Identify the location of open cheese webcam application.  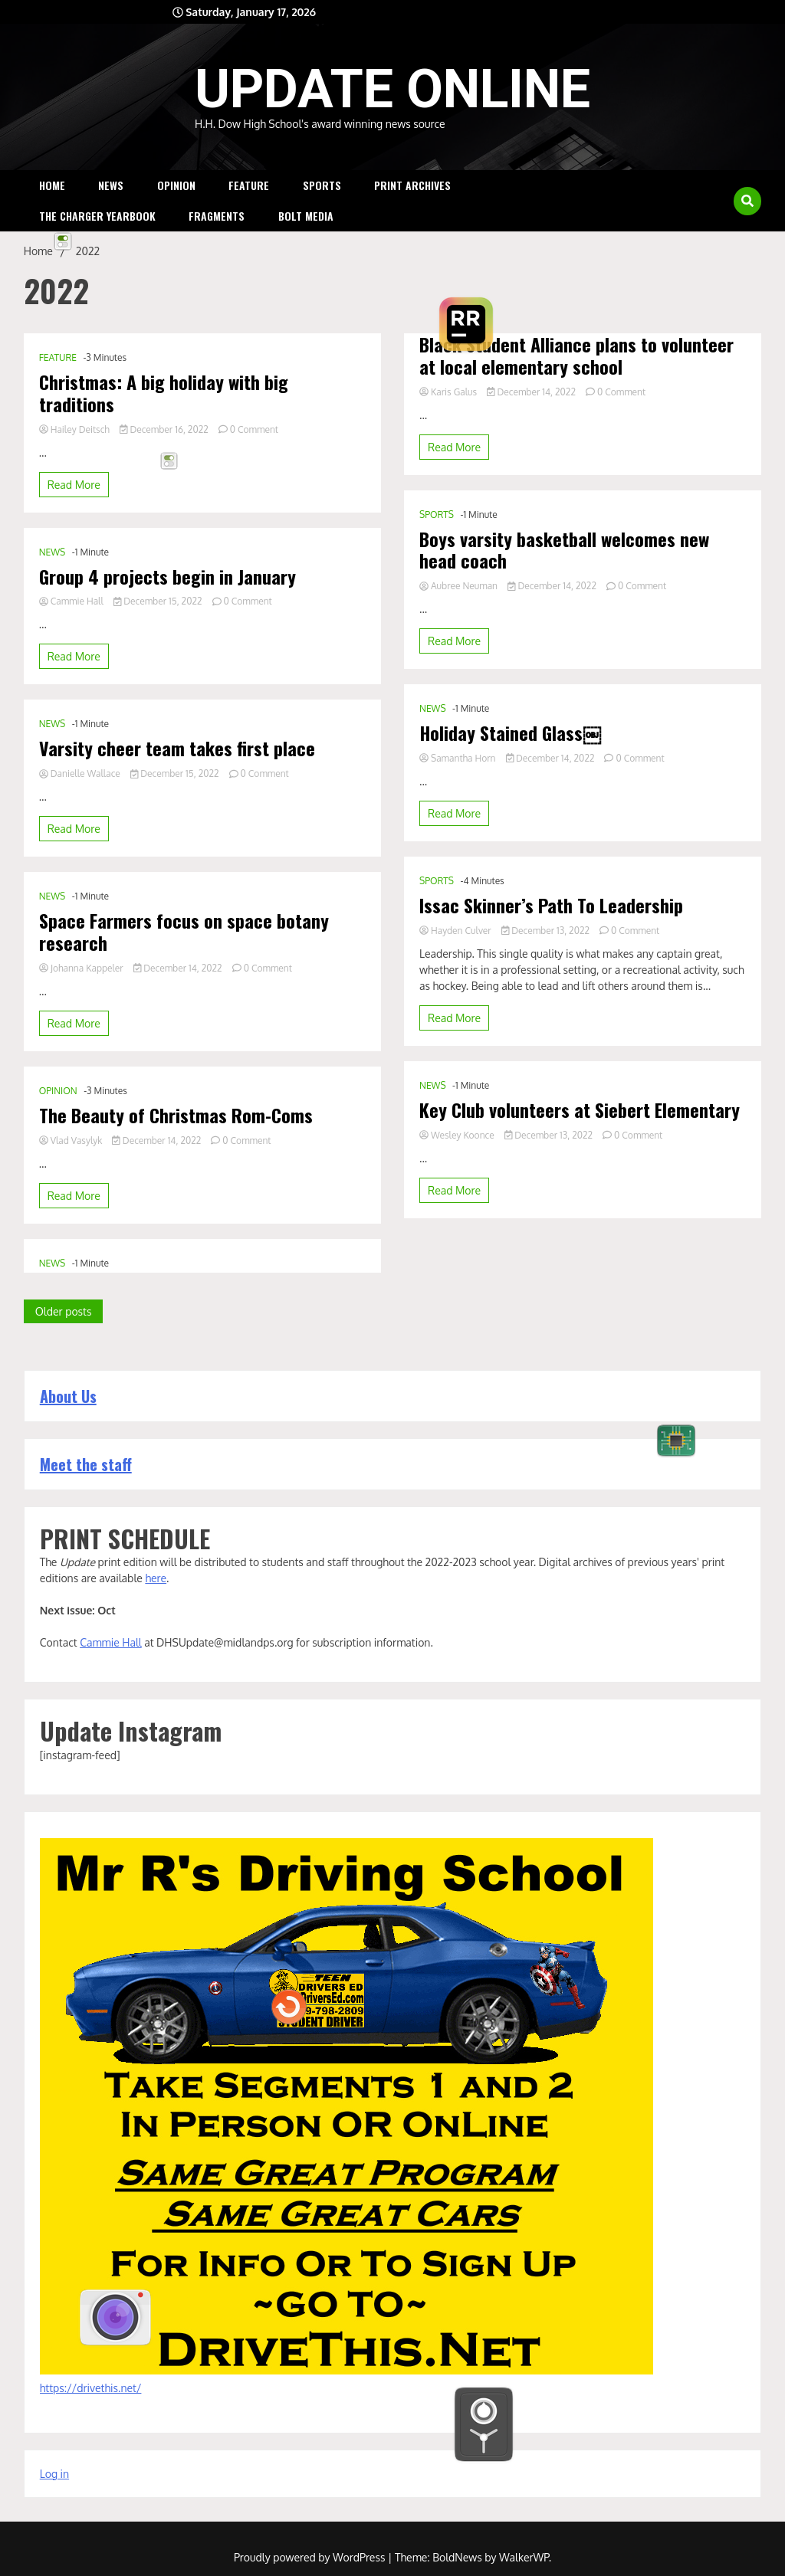
(115, 2317).